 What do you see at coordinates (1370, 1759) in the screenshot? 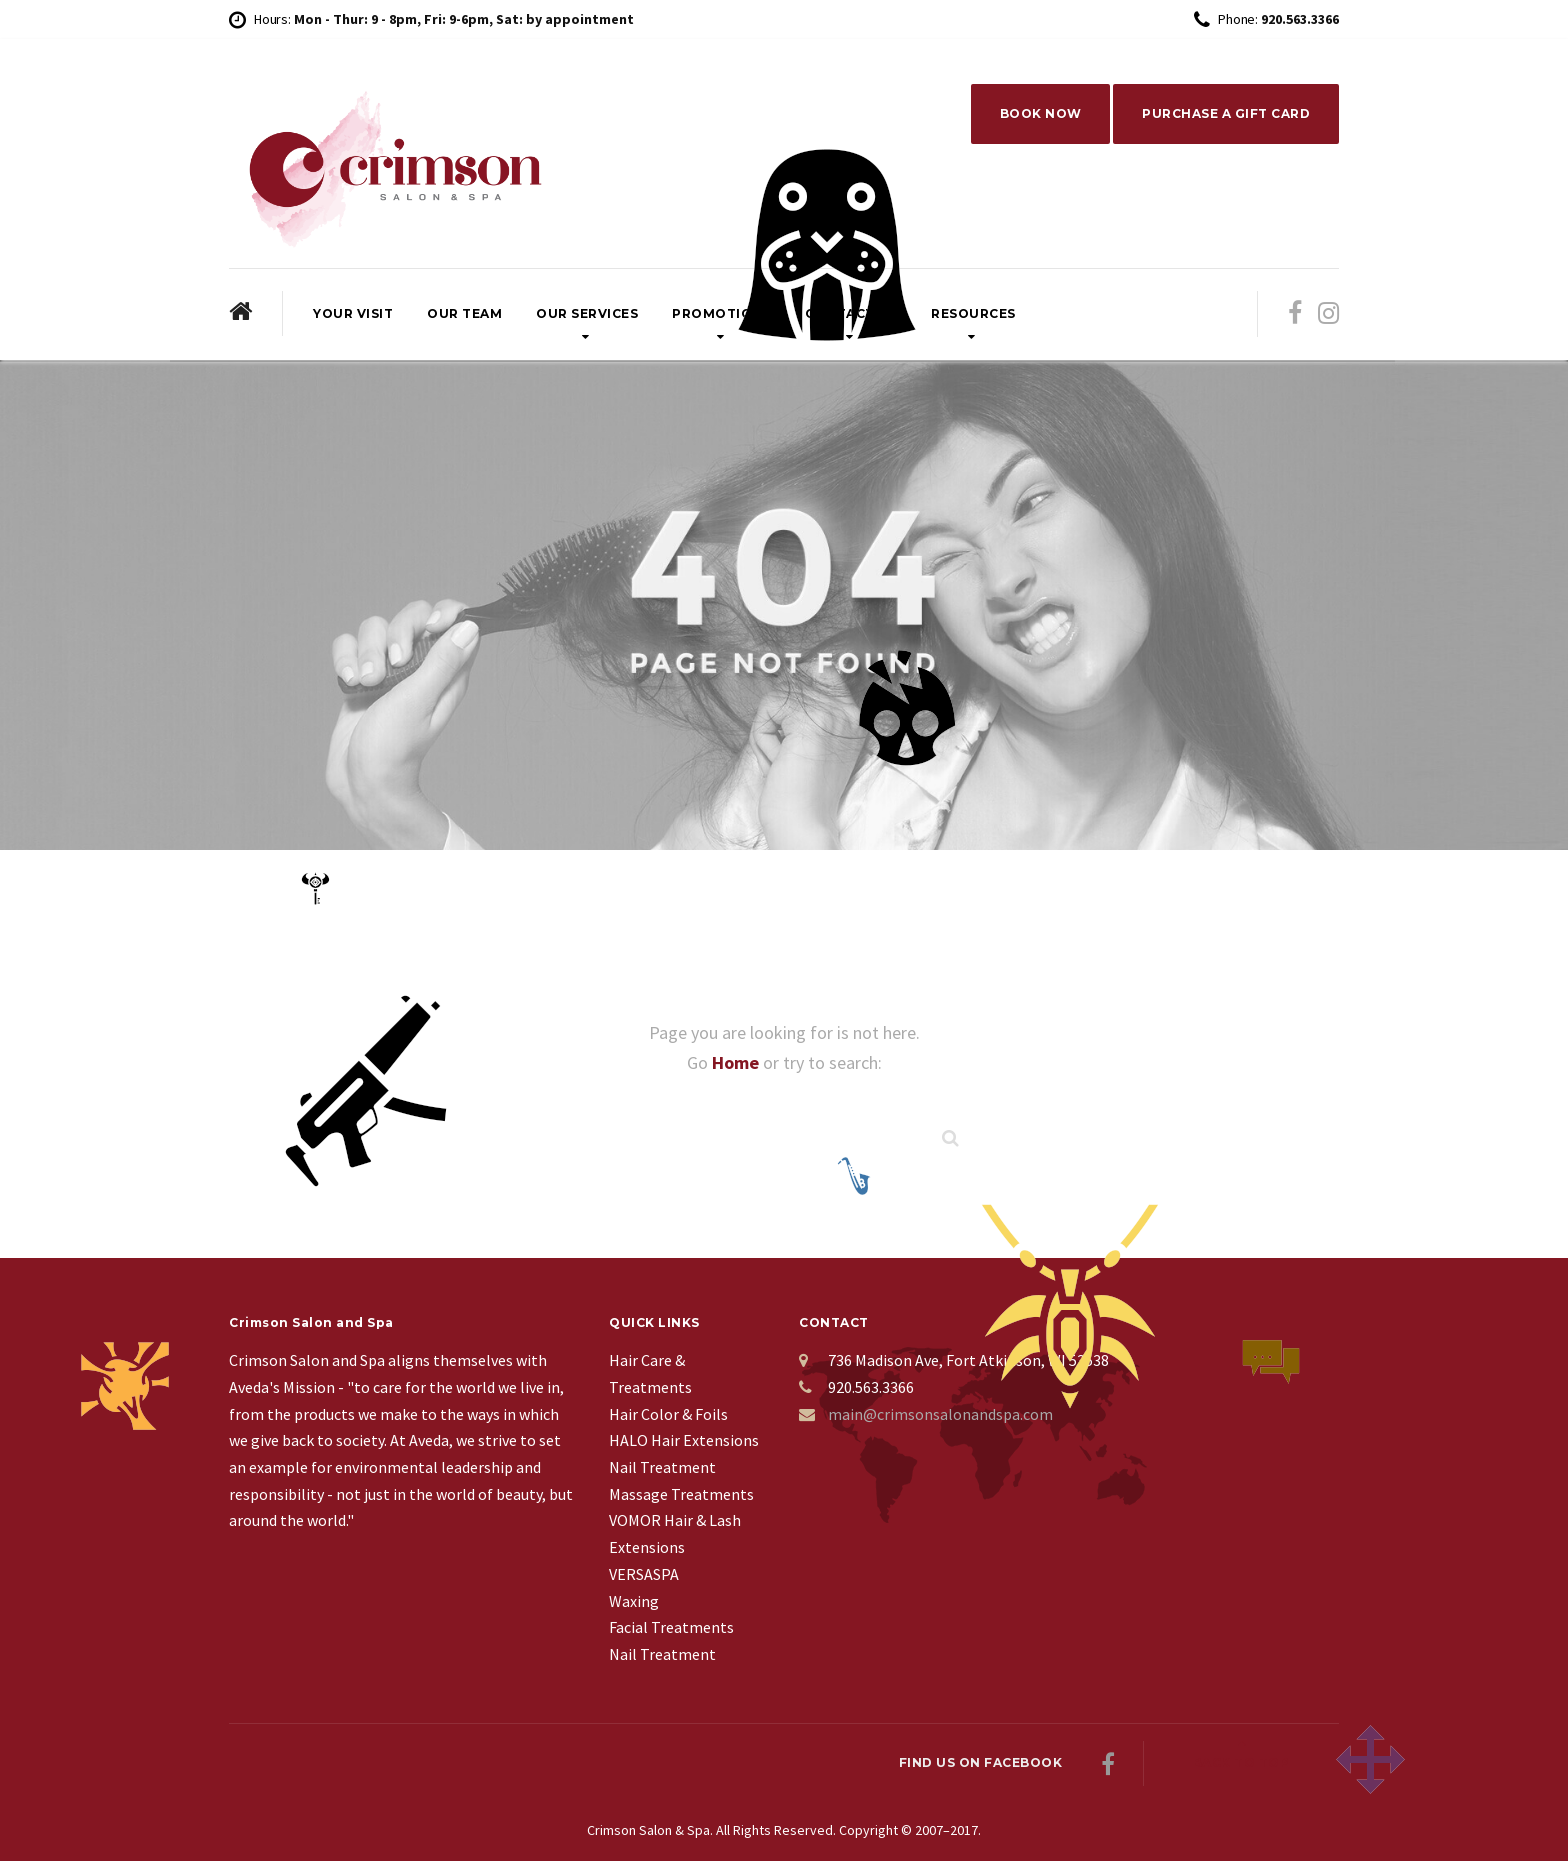
I see `move or reposition an element` at bounding box center [1370, 1759].